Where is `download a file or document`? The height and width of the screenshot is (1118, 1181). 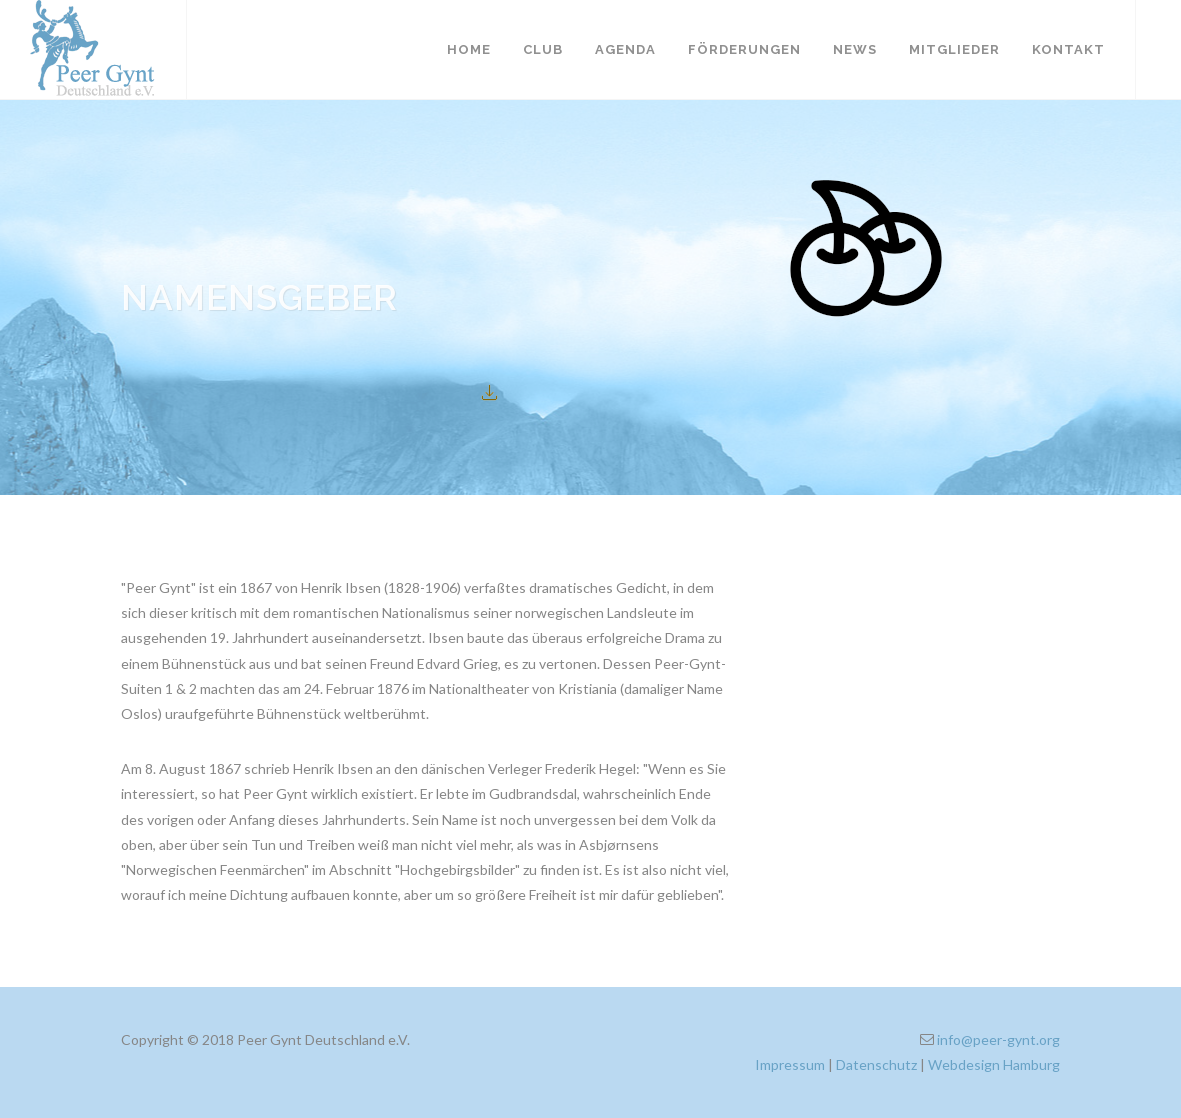 download a file or document is located at coordinates (489, 392).